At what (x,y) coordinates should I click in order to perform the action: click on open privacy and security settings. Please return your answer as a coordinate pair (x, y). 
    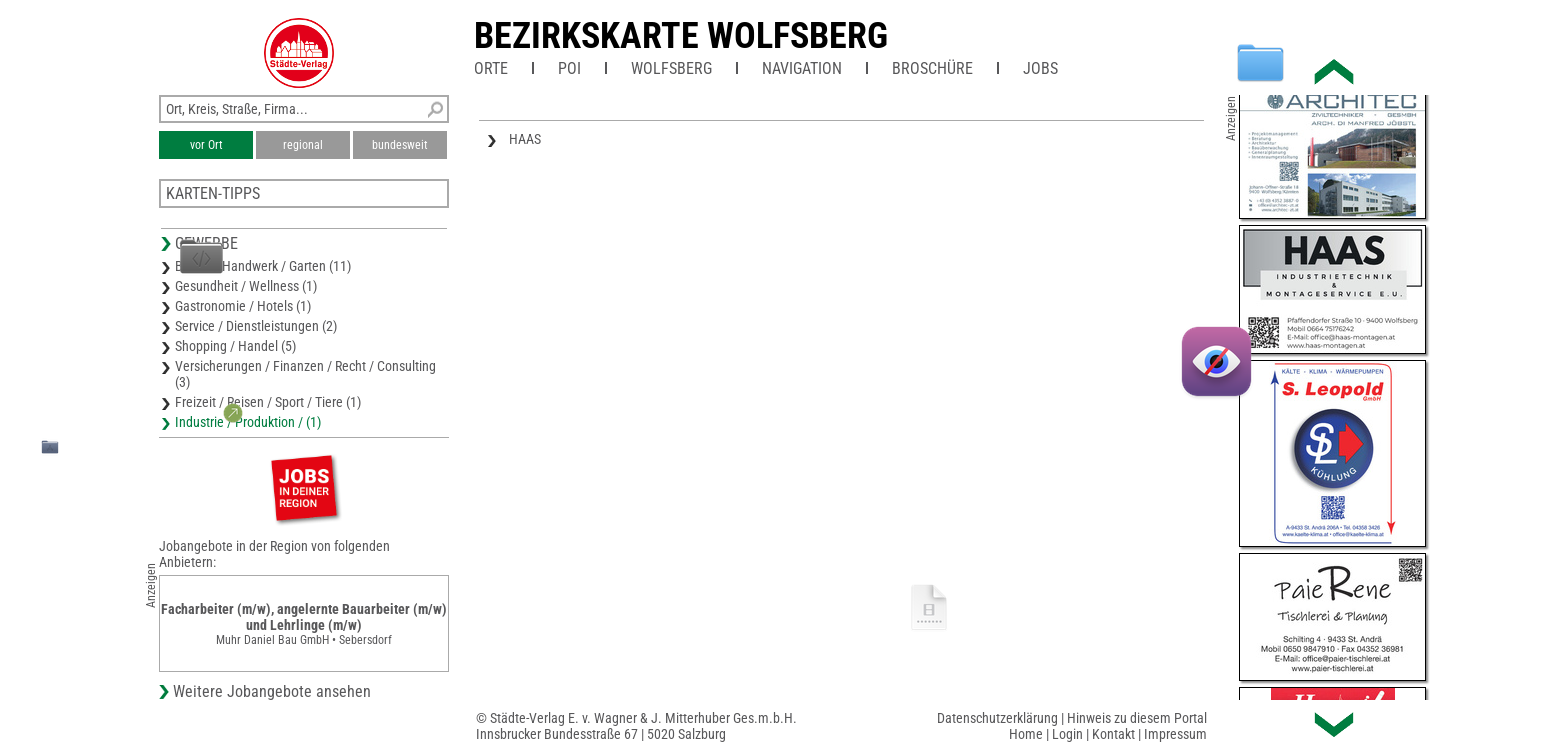
    Looking at the image, I should click on (1216, 361).